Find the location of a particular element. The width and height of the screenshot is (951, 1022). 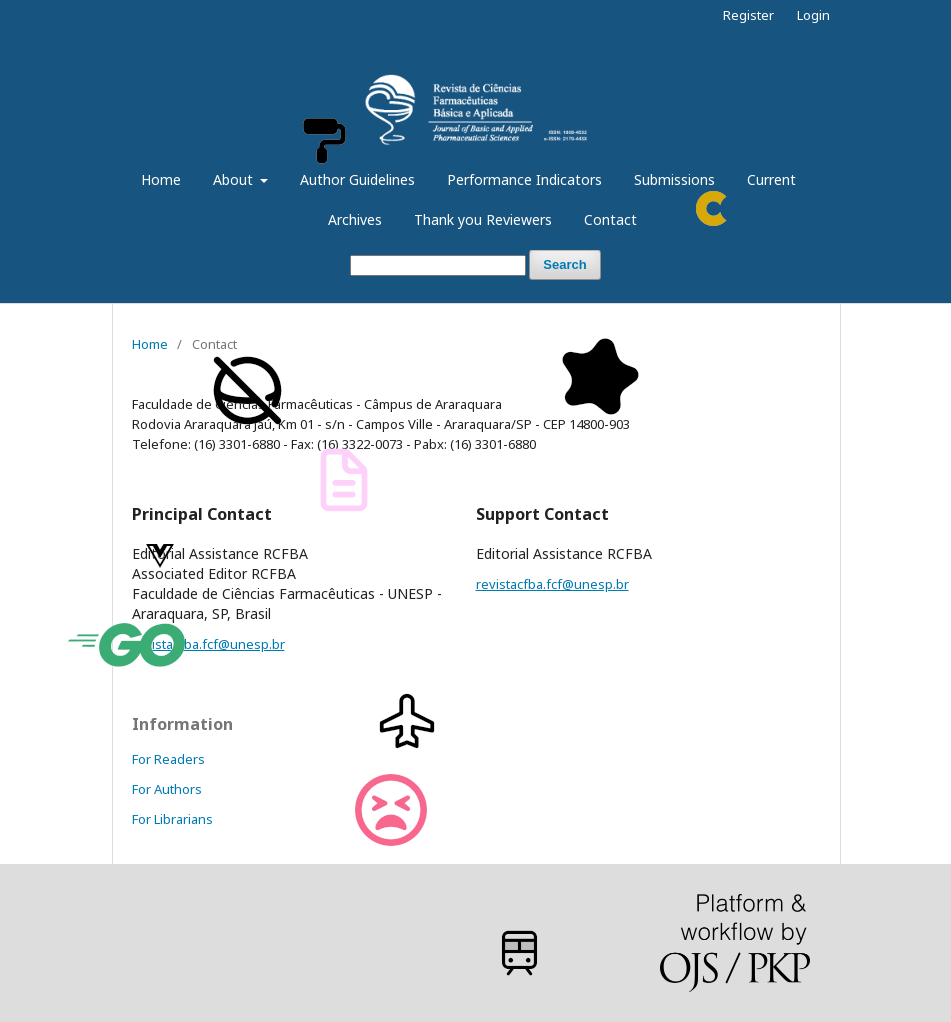

Vue.js framework logo is located at coordinates (160, 556).